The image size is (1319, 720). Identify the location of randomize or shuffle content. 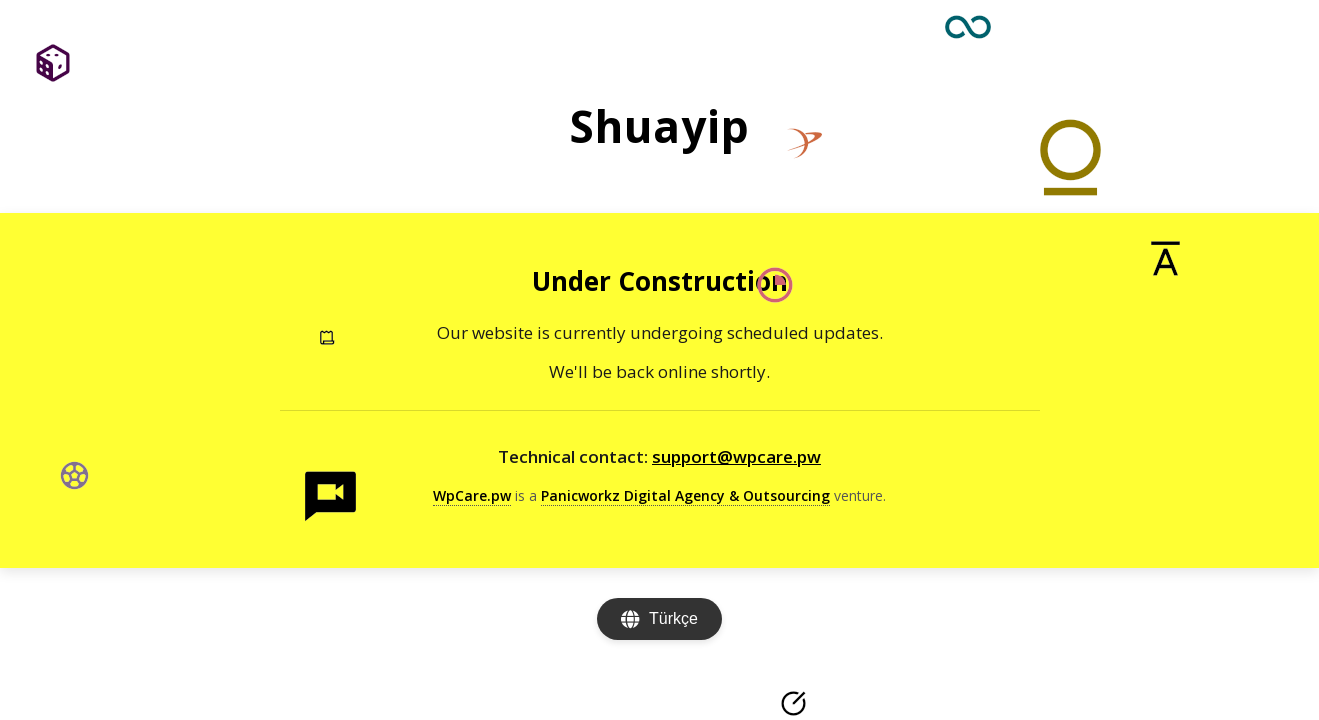
(53, 63).